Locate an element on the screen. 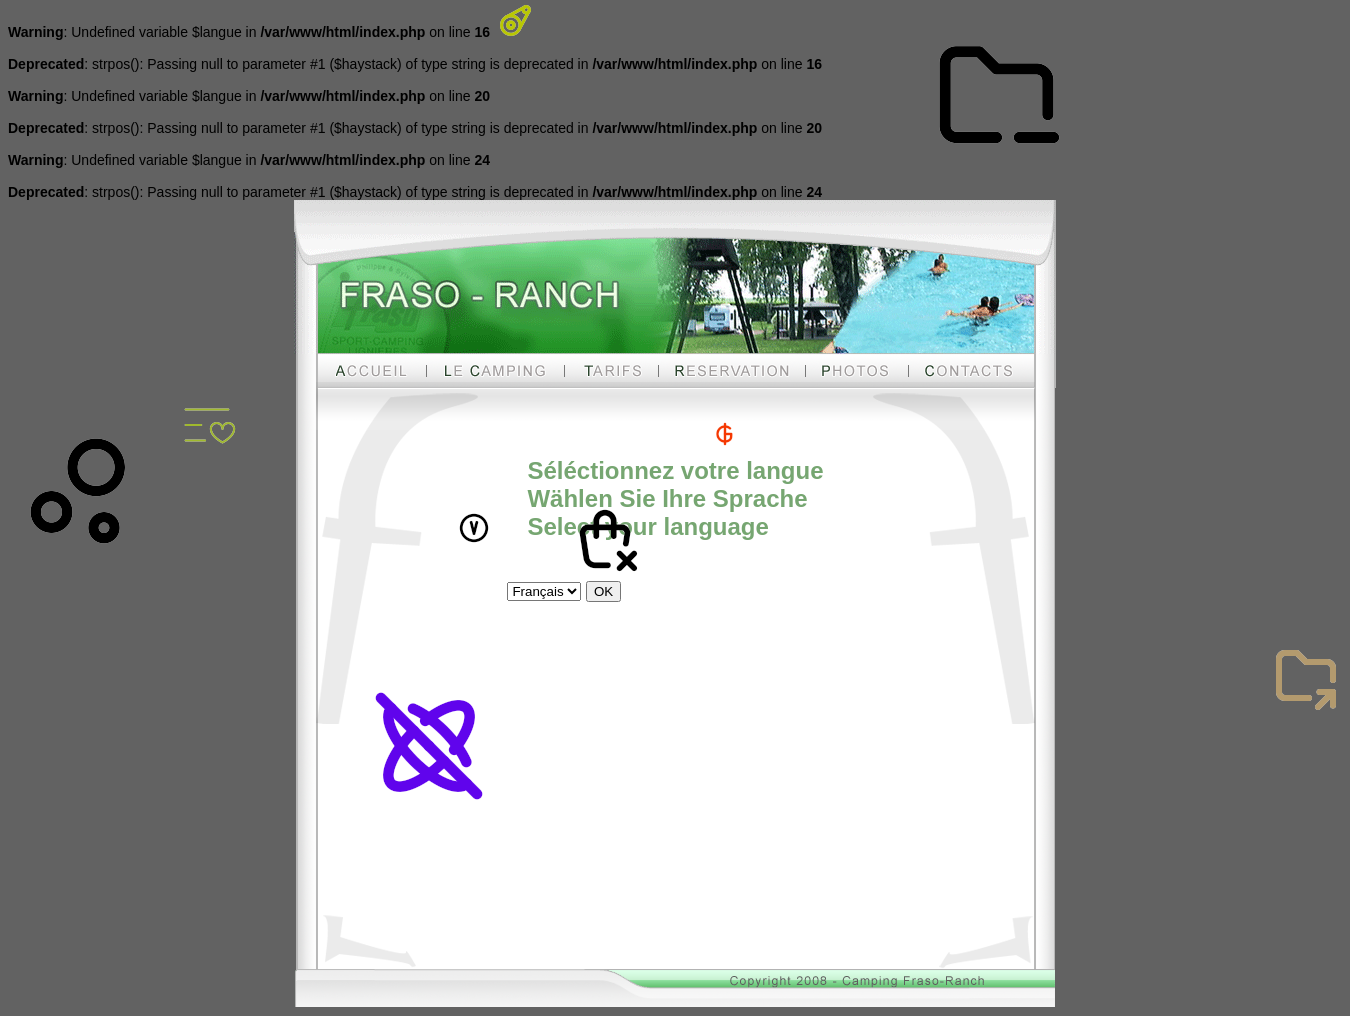 Image resolution: width=1350 pixels, height=1016 pixels. indicates a verified status or account is located at coordinates (474, 528).